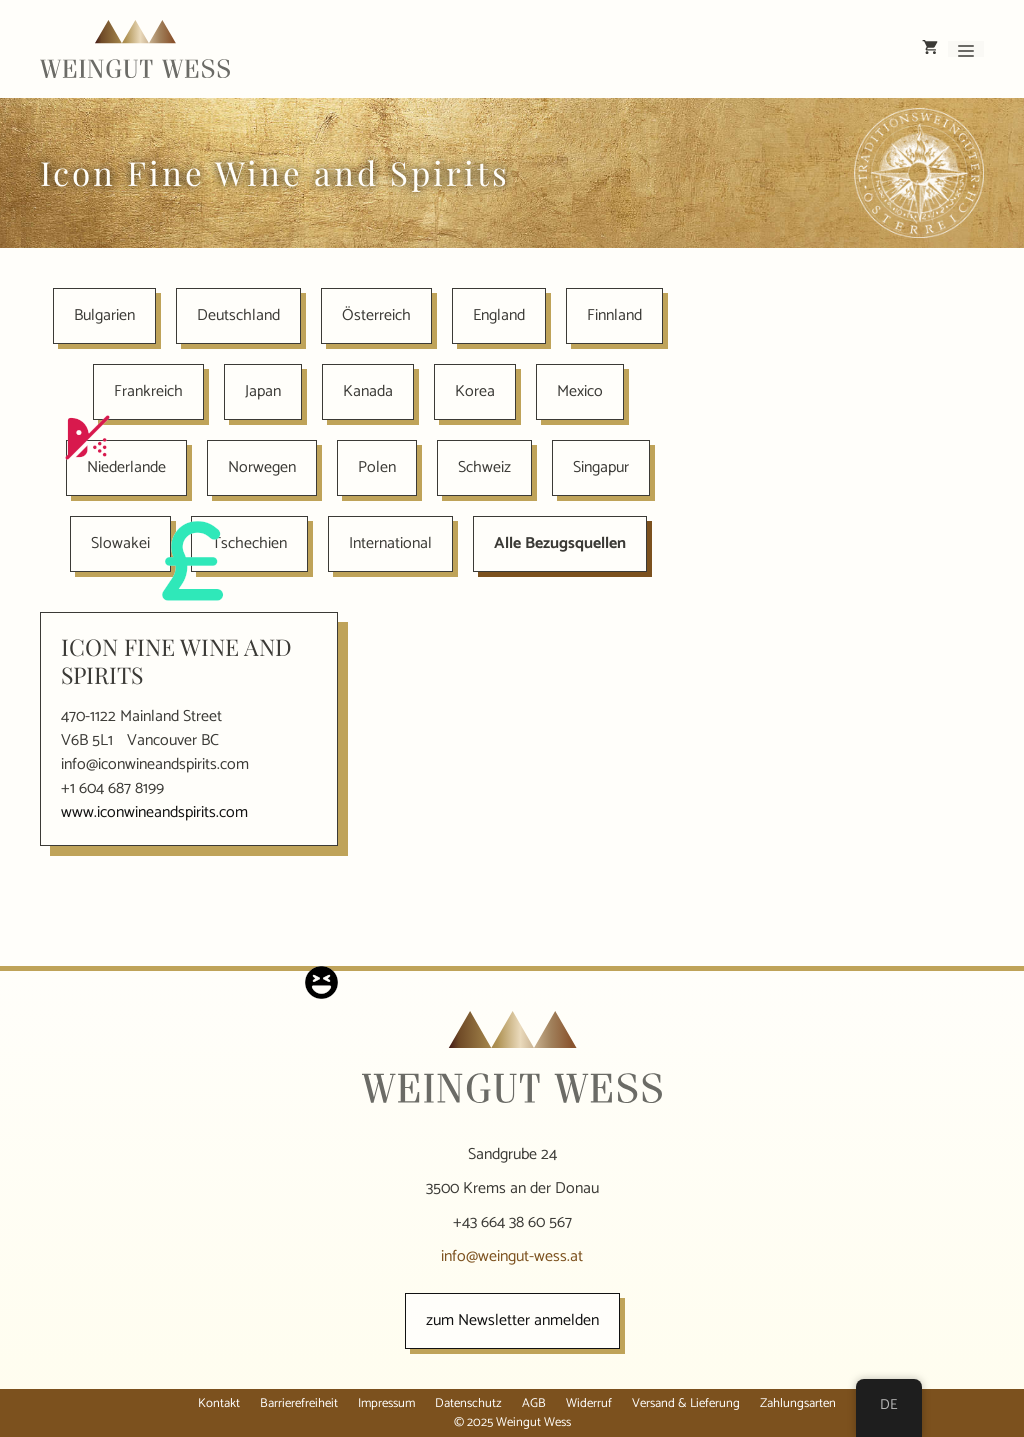 Image resolution: width=1024 pixels, height=1437 pixels. I want to click on indicates british pound sterling currency, so click(194, 560).